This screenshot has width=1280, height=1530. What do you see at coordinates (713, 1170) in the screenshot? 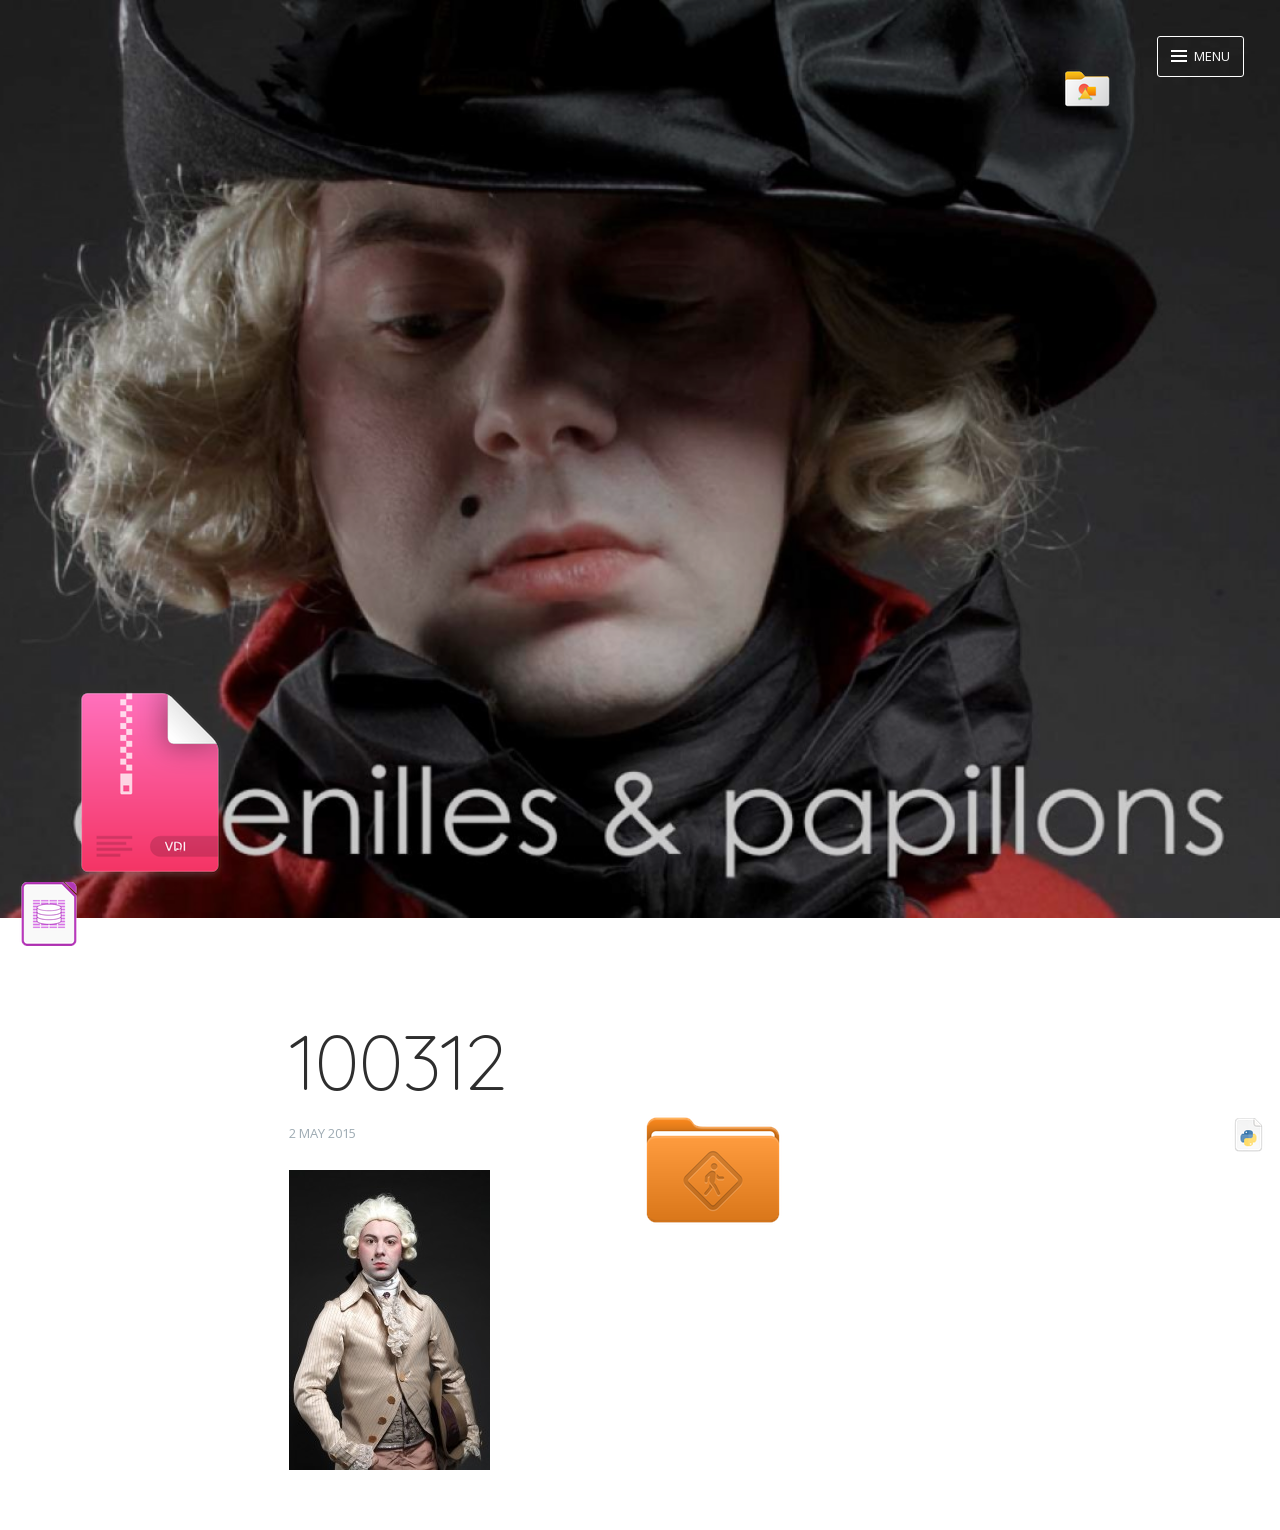
I see `open public or shared folder` at bounding box center [713, 1170].